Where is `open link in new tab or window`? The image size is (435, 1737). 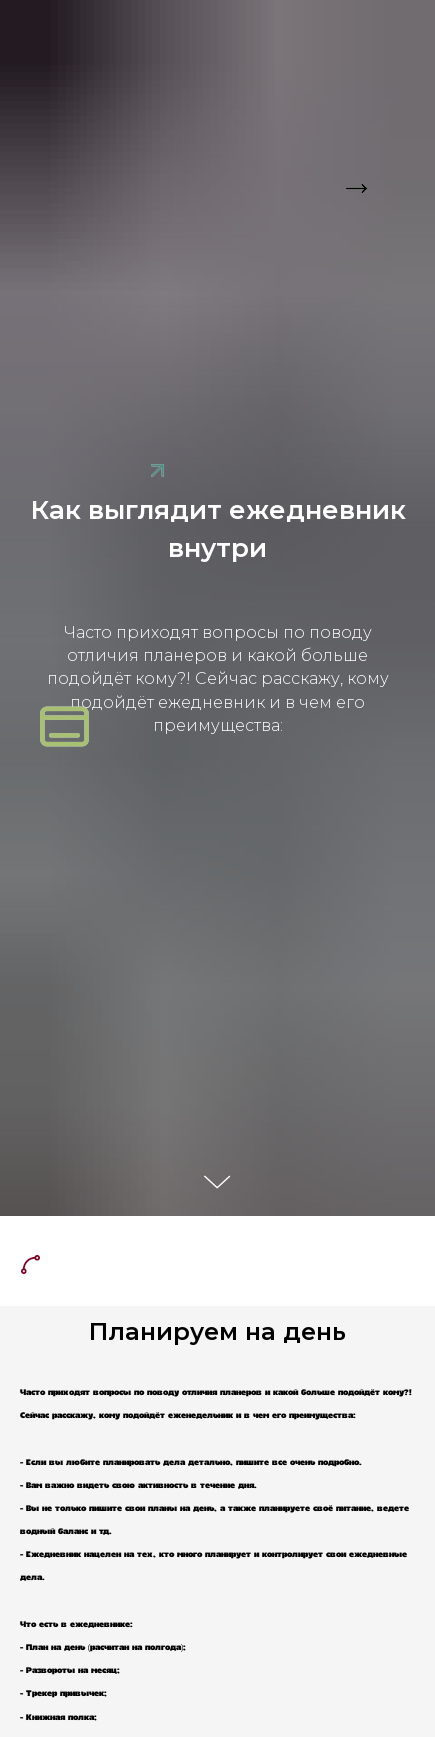
open link in new tab or window is located at coordinates (157, 470).